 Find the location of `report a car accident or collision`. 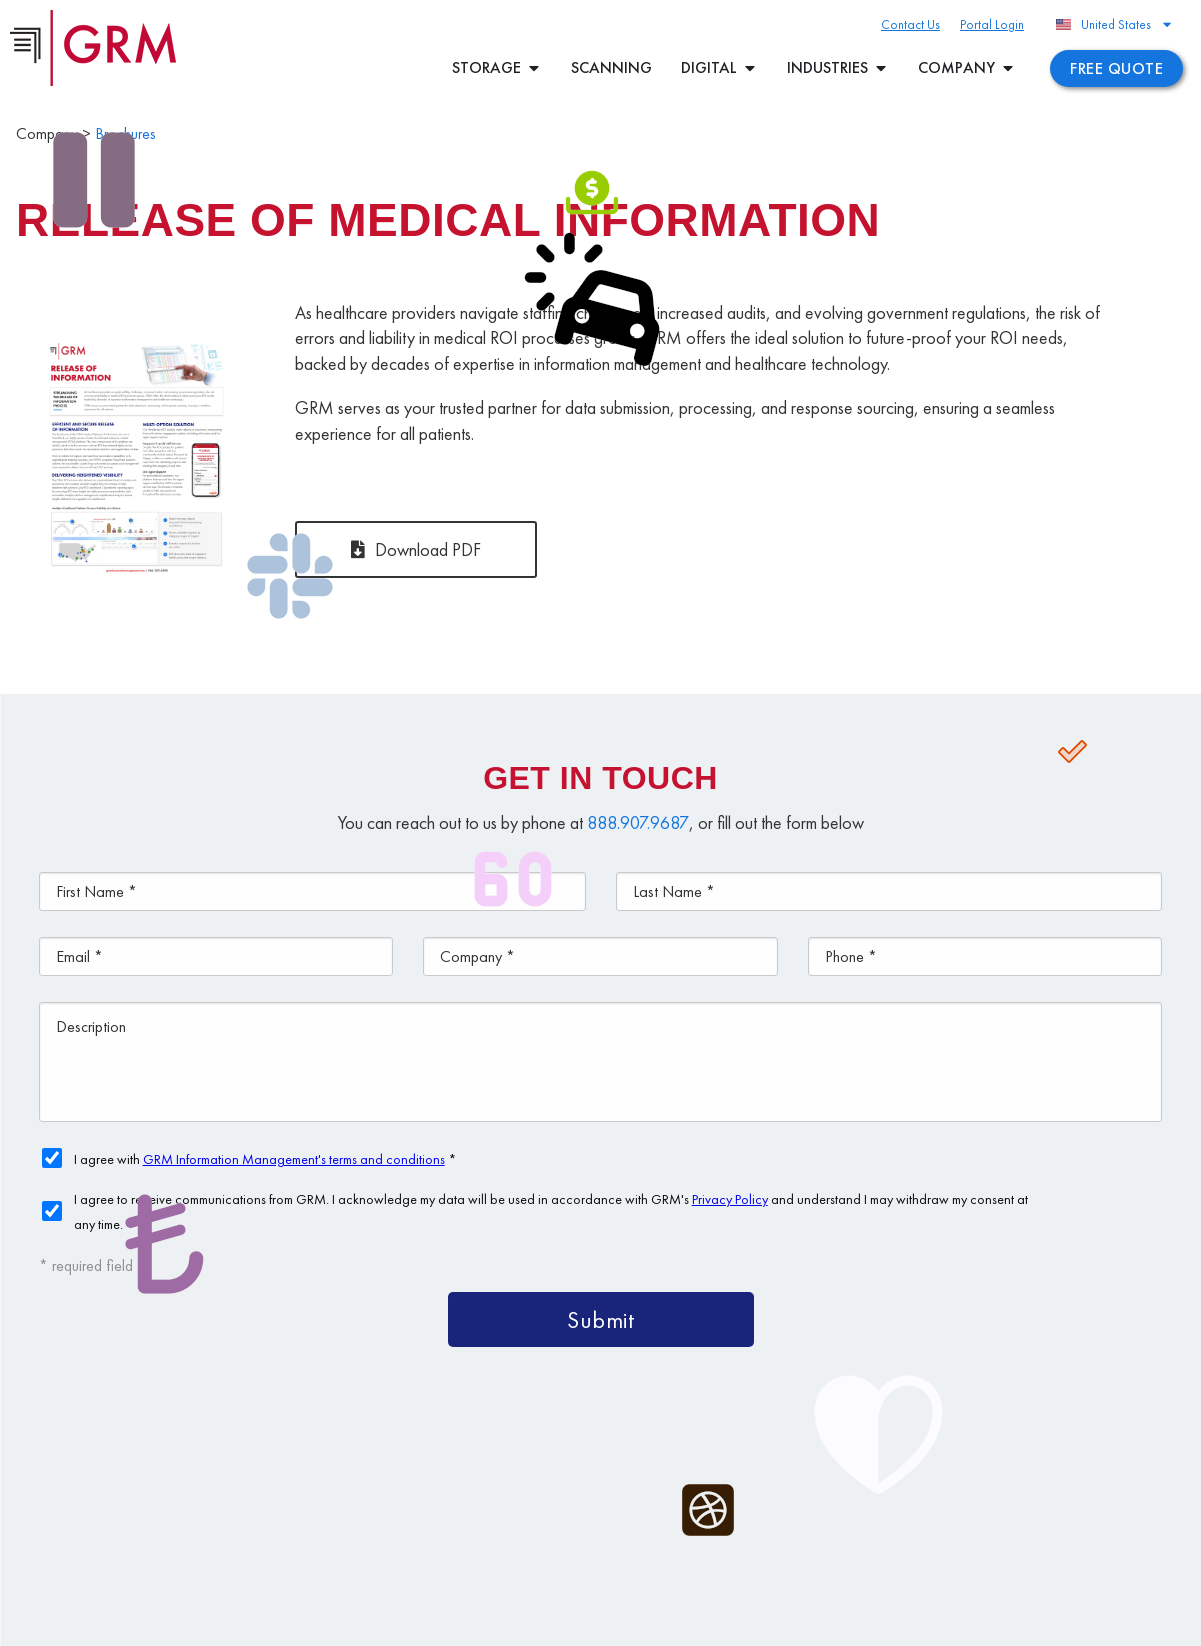

report a car accident or collision is located at coordinates (594, 302).